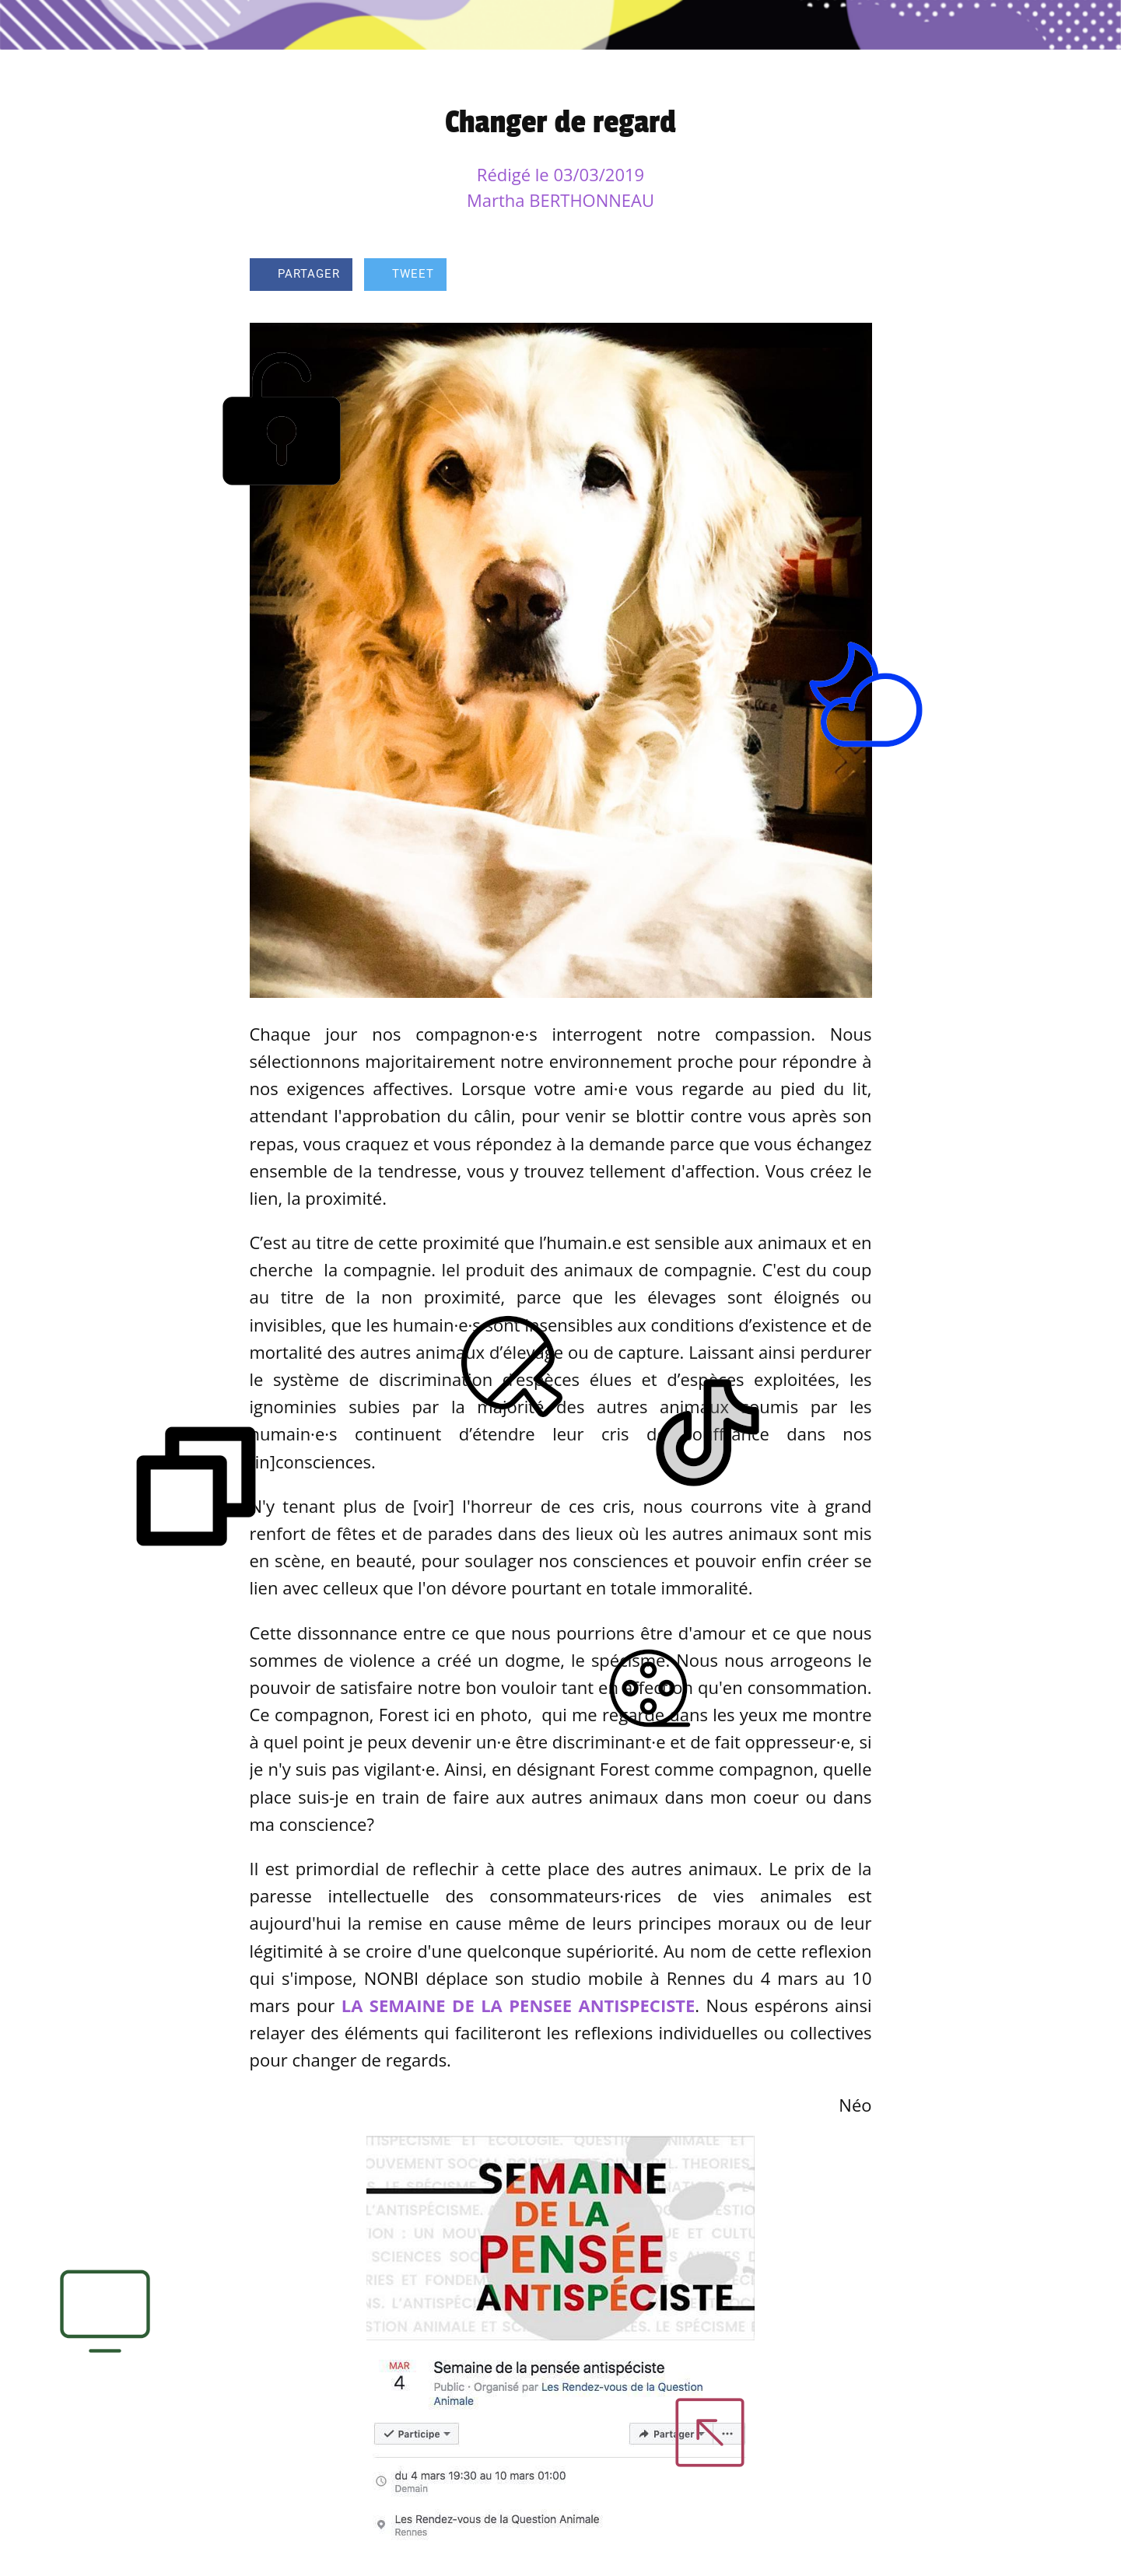  What do you see at coordinates (648, 1688) in the screenshot?
I see `access video or movie library` at bounding box center [648, 1688].